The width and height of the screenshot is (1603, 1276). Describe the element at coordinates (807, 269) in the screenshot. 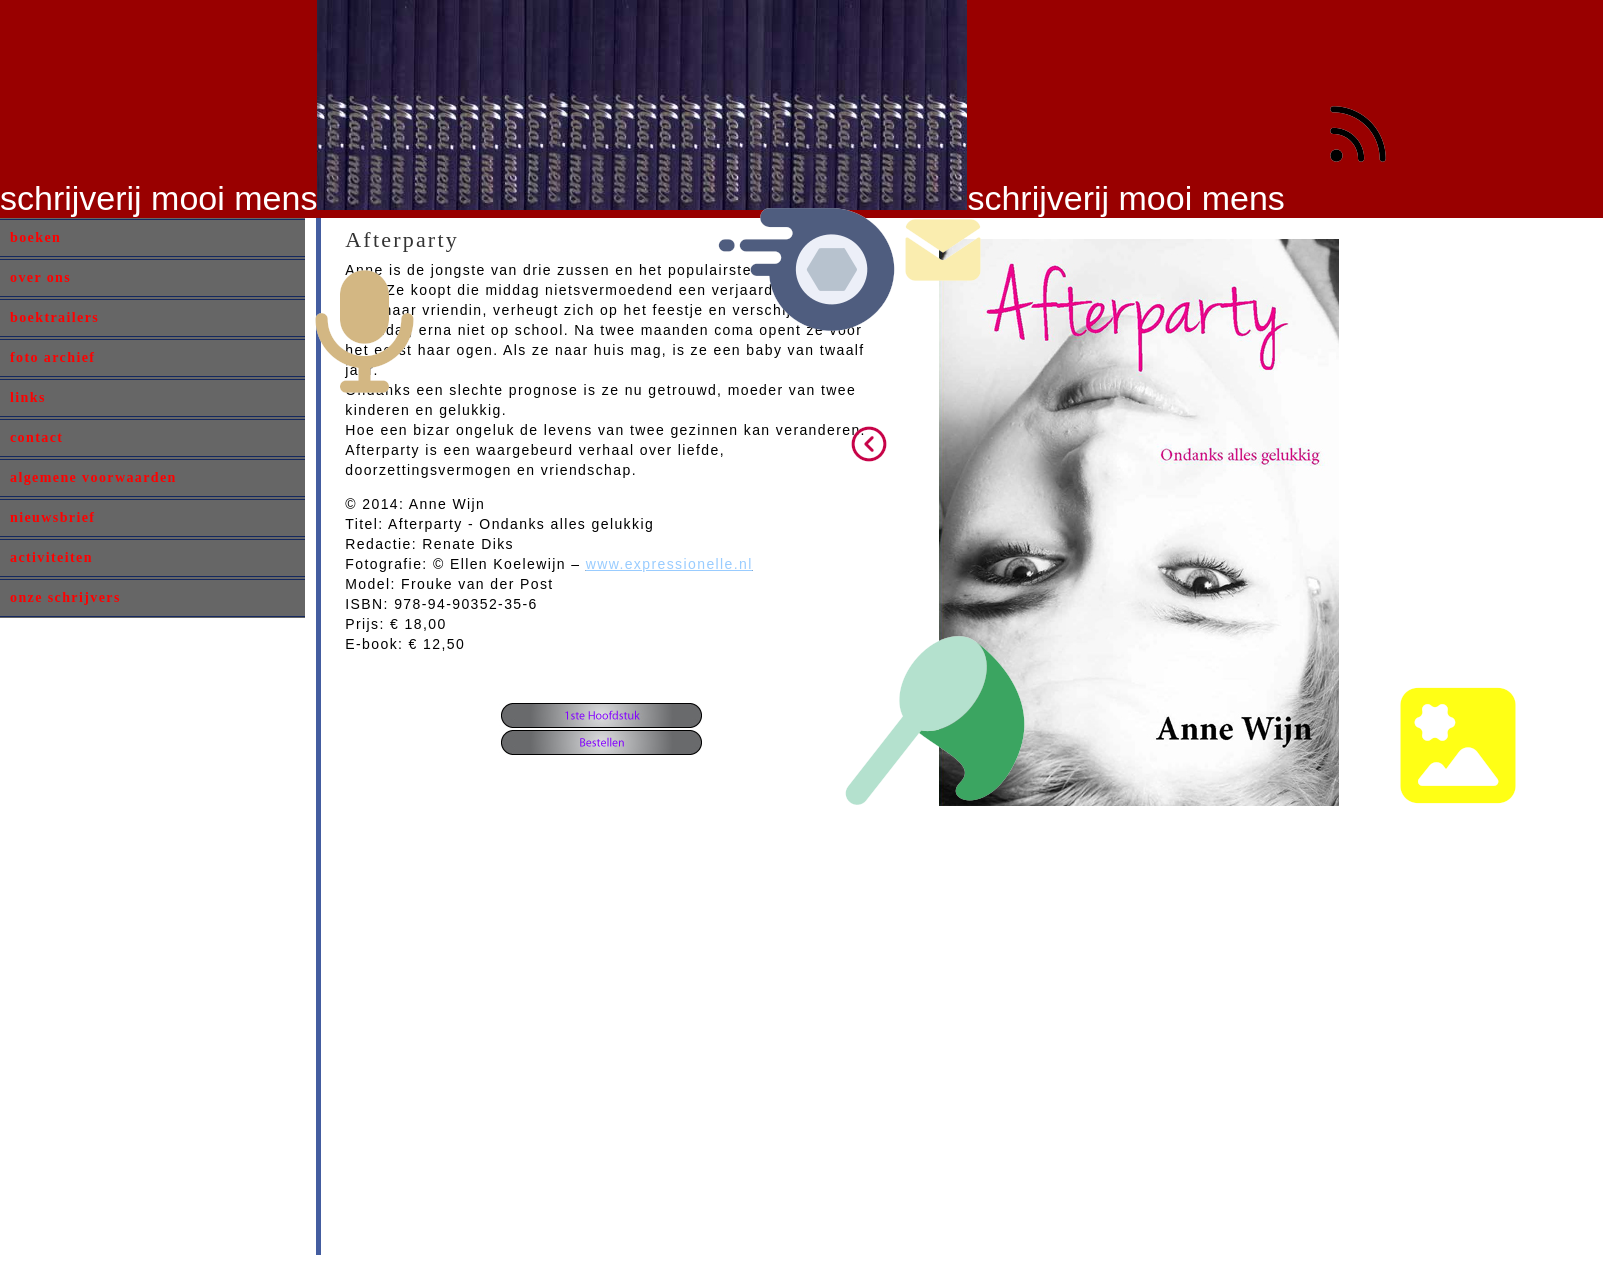

I see `access discord nitro subscription features` at that location.